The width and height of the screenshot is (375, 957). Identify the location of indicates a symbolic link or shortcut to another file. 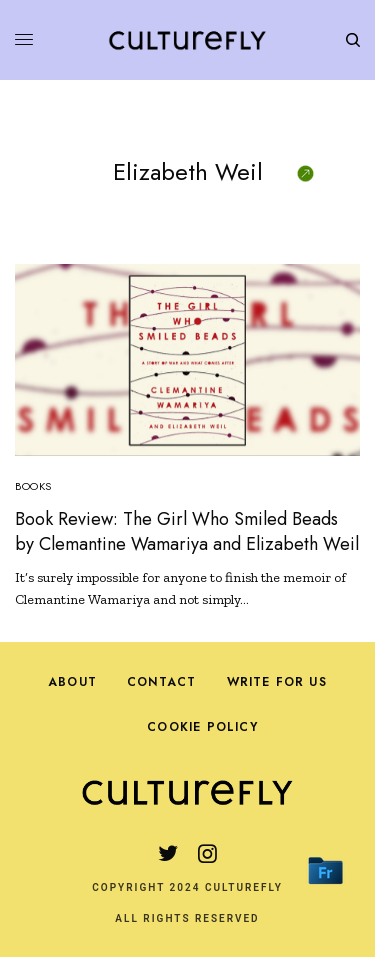
(305, 173).